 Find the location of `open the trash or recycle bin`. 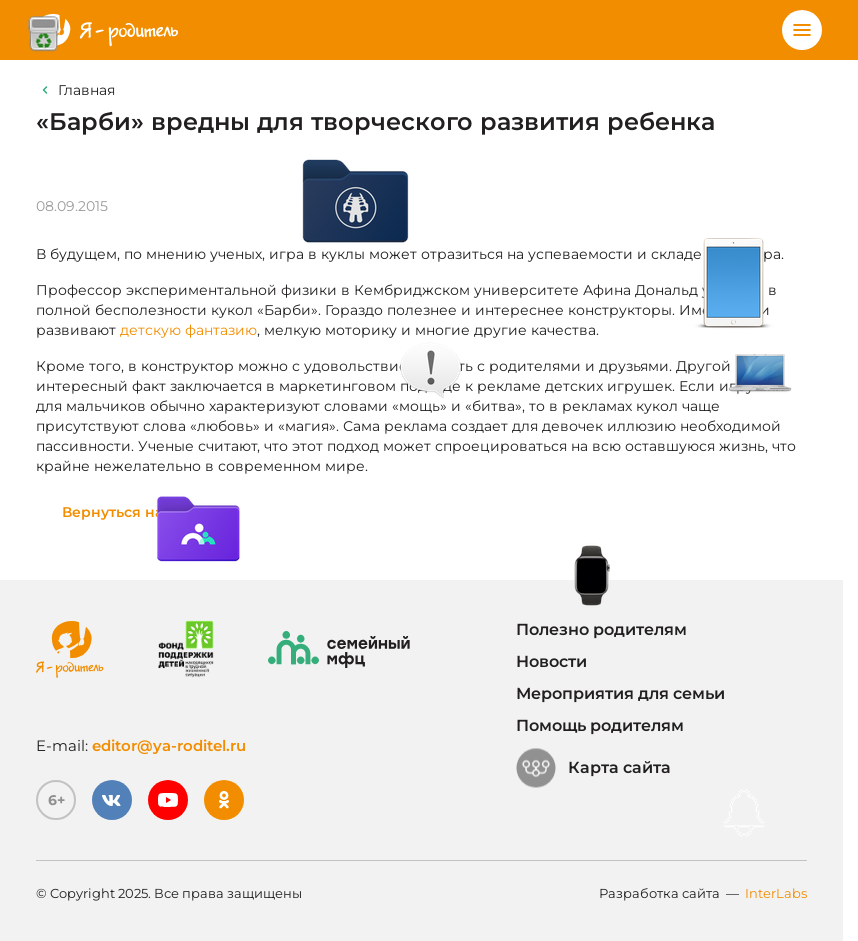

open the trash or recycle bin is located at coordinates (43, 33).